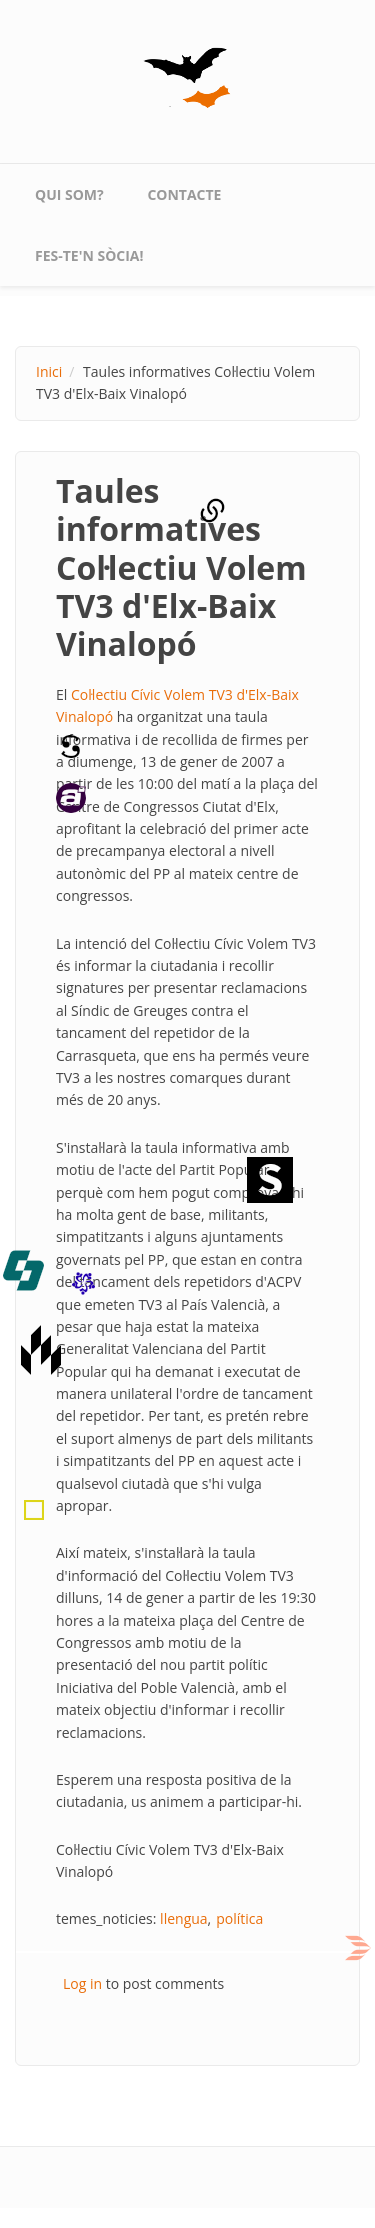 This screenshot has height=2228, width=375. What do you see at coordinates (23, 1270) in the screenshot?
I see `sauce labs logo - a cloud-based testing platform` at bounding box center [23, 1270].